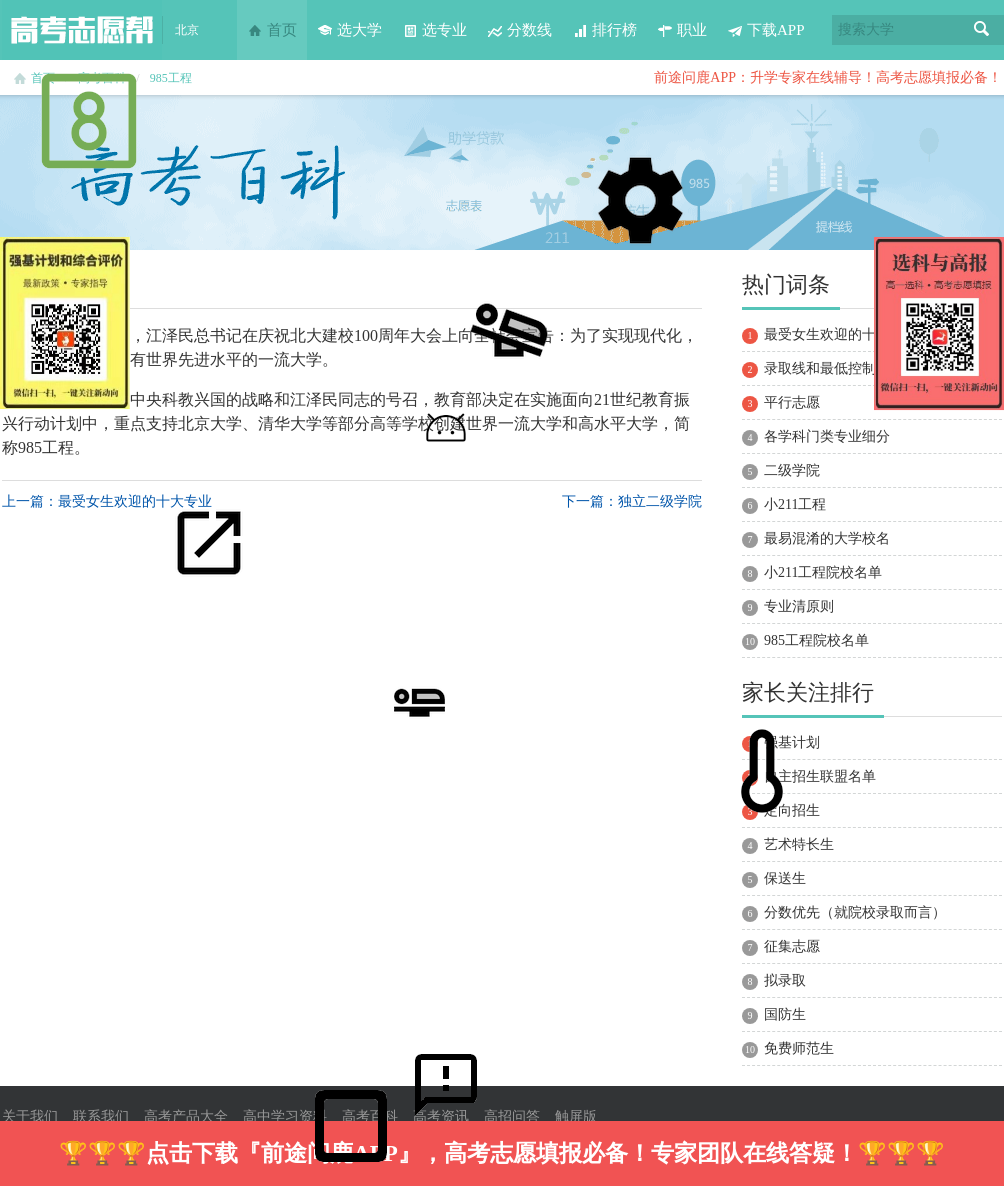  I want to click on view current temperature, so click(762, 771).